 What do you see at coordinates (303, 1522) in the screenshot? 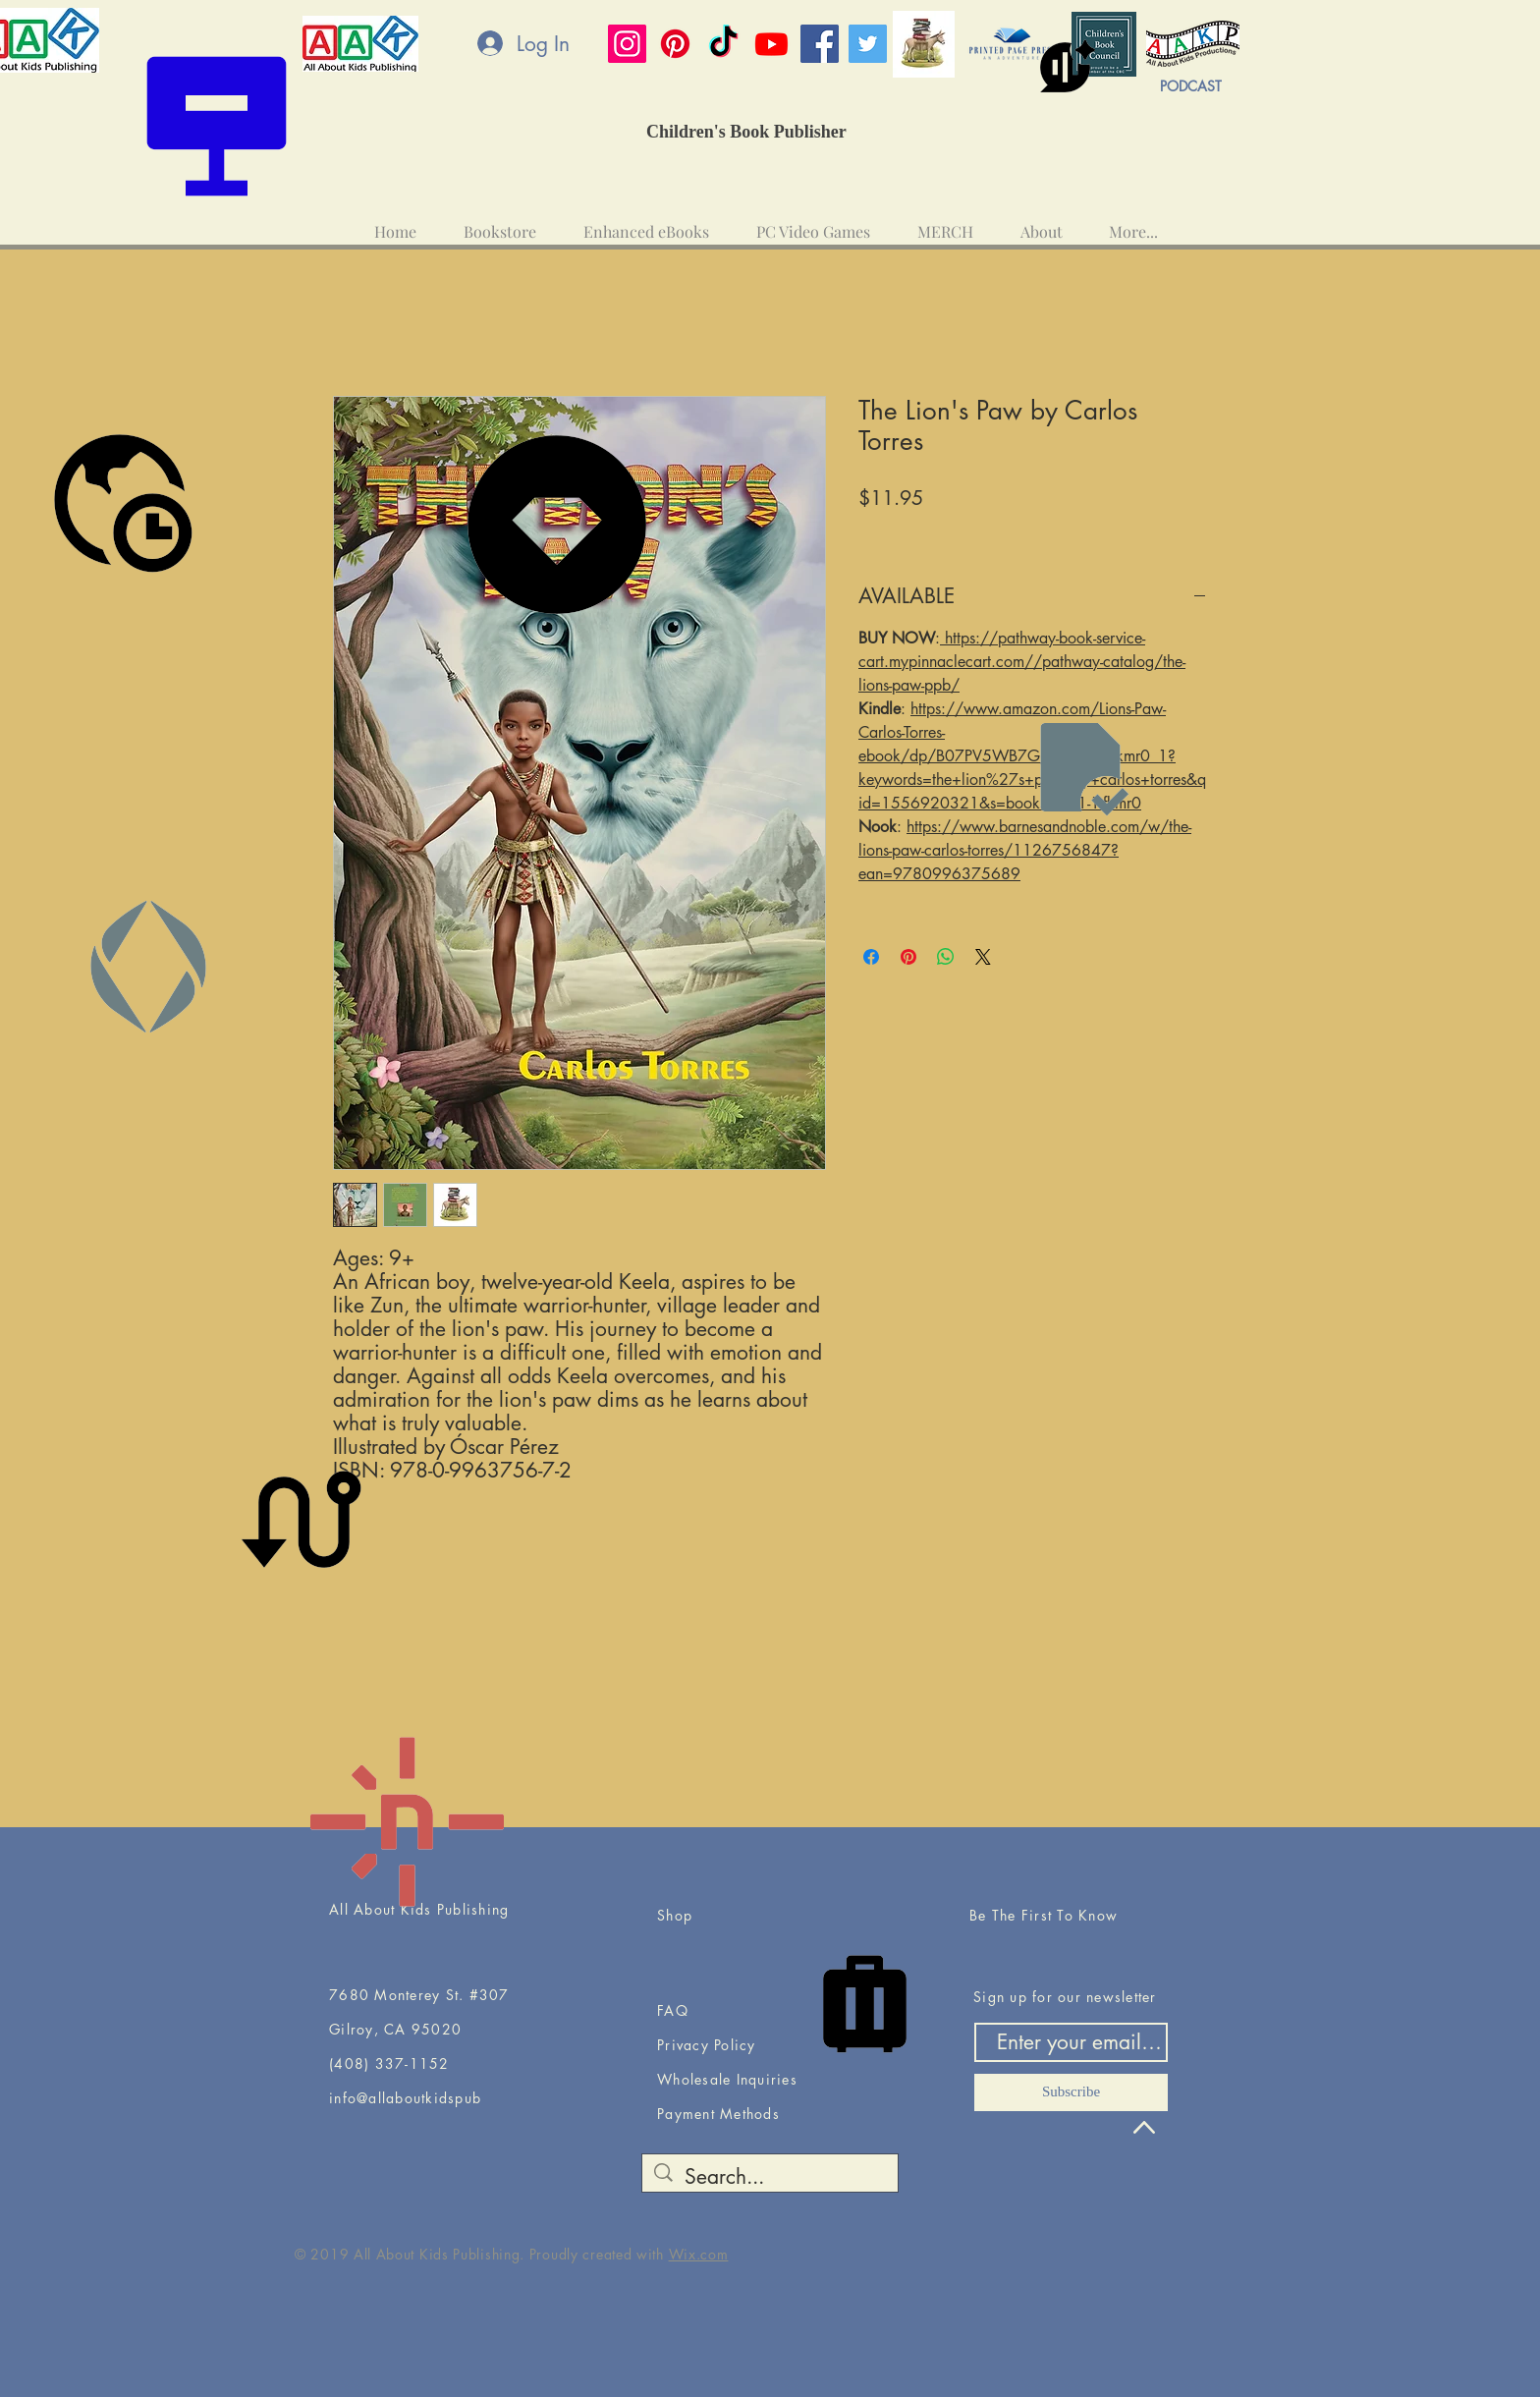
I see `view navigation route between two points` at bounding box center [303, 1522].